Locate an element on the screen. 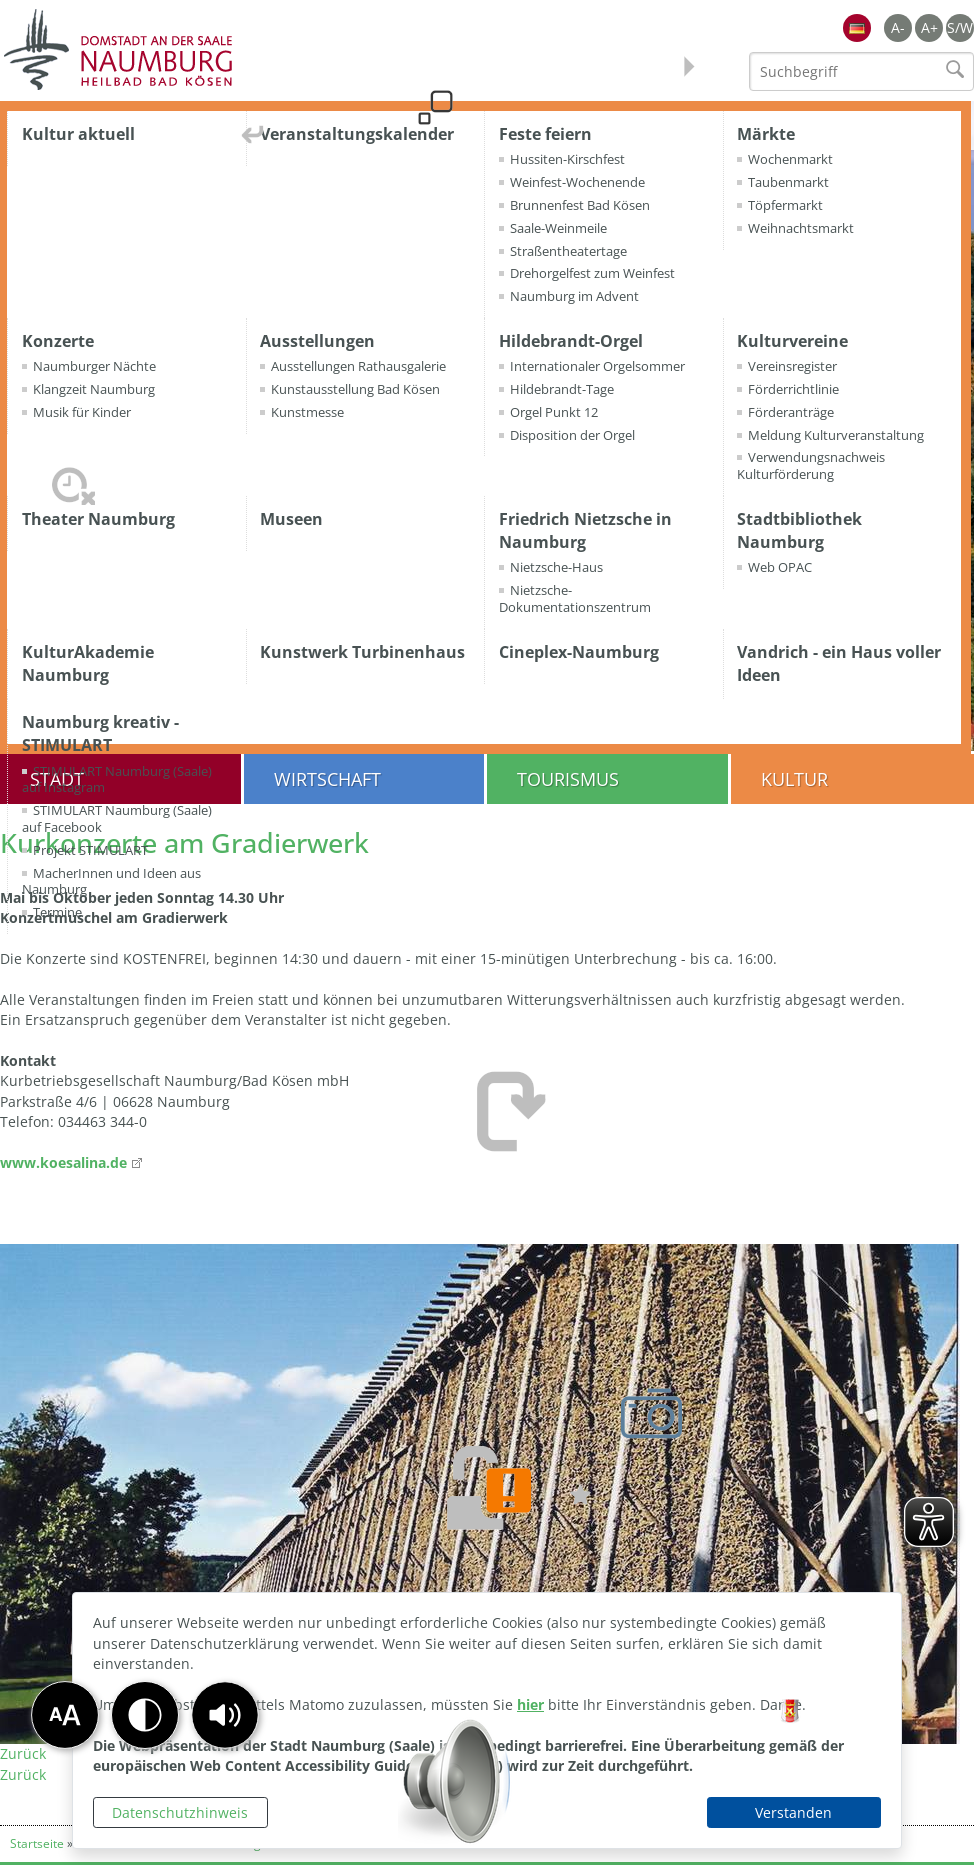  navigate to the next item or page is located at coordinates (688, 66).